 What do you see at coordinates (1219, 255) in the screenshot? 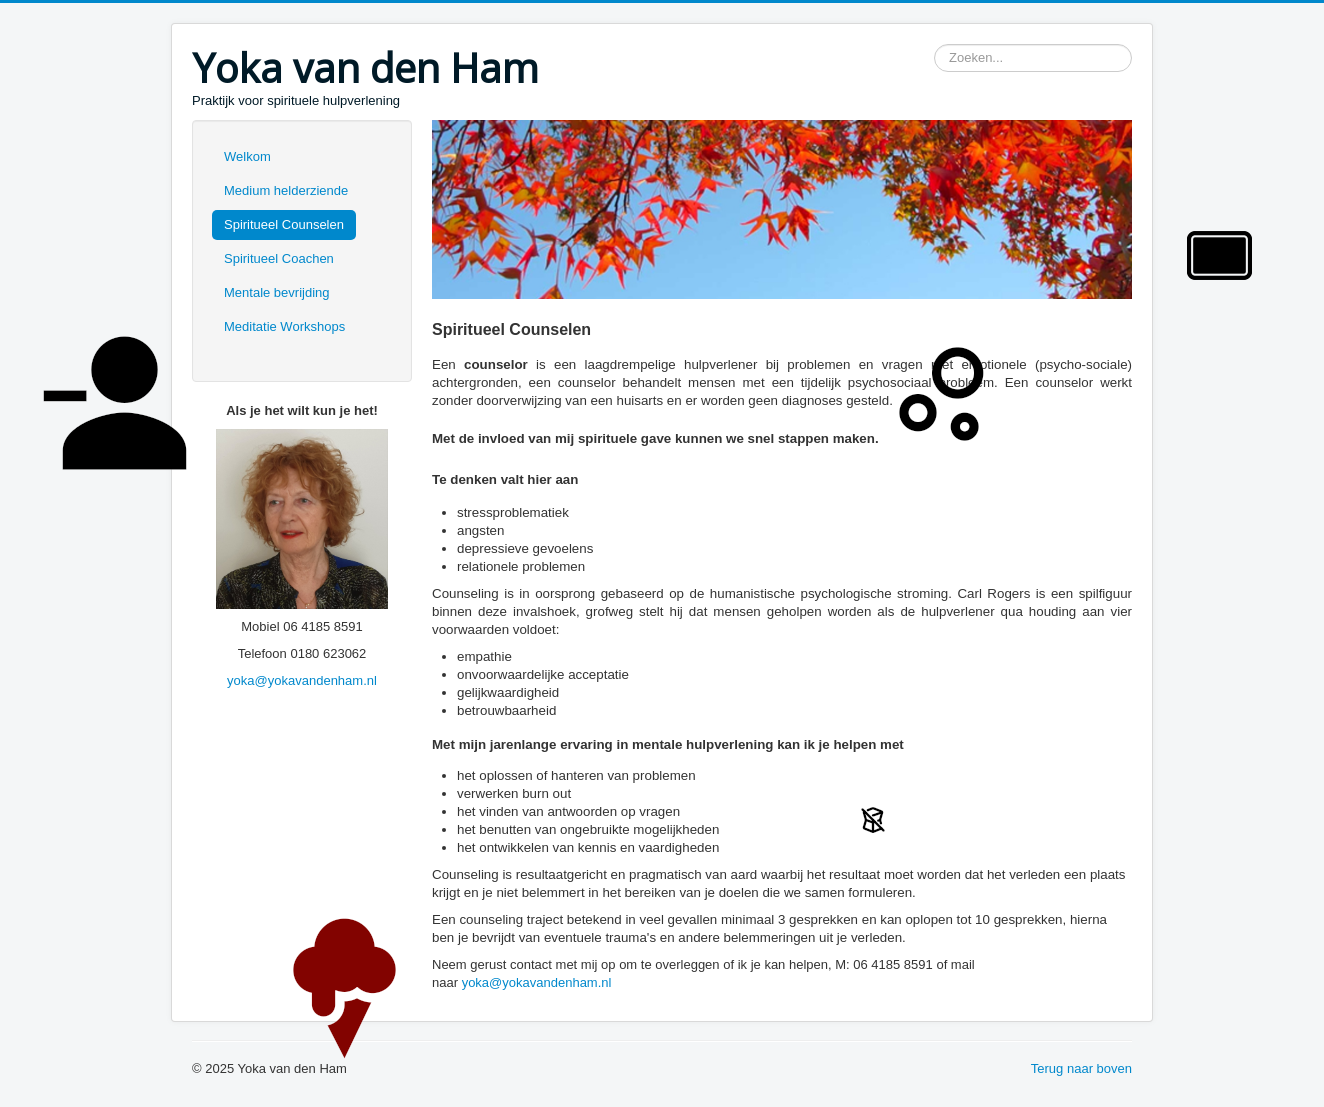
I see `switch to landscape orientation` at bounding box center [1219, 255].